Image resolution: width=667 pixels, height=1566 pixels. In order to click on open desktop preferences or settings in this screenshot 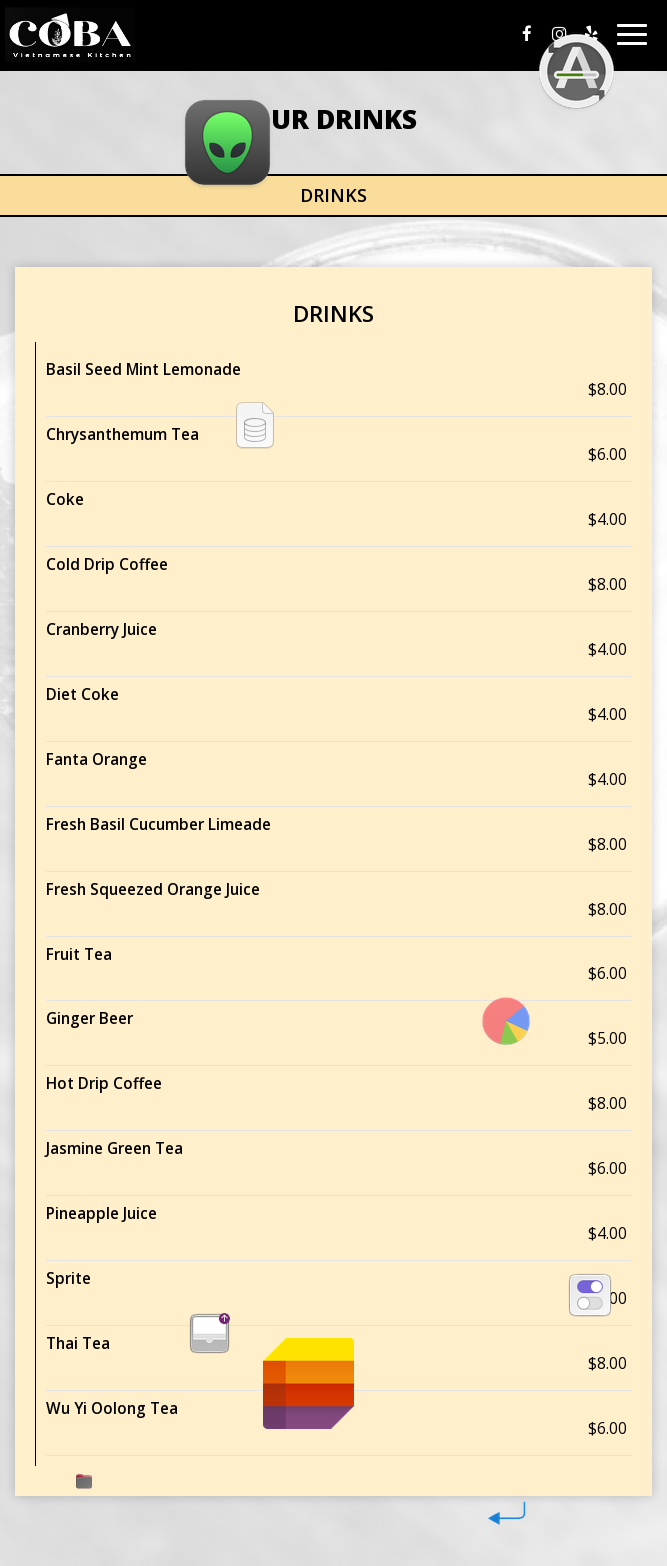, I will do `click(590, 1295)`.